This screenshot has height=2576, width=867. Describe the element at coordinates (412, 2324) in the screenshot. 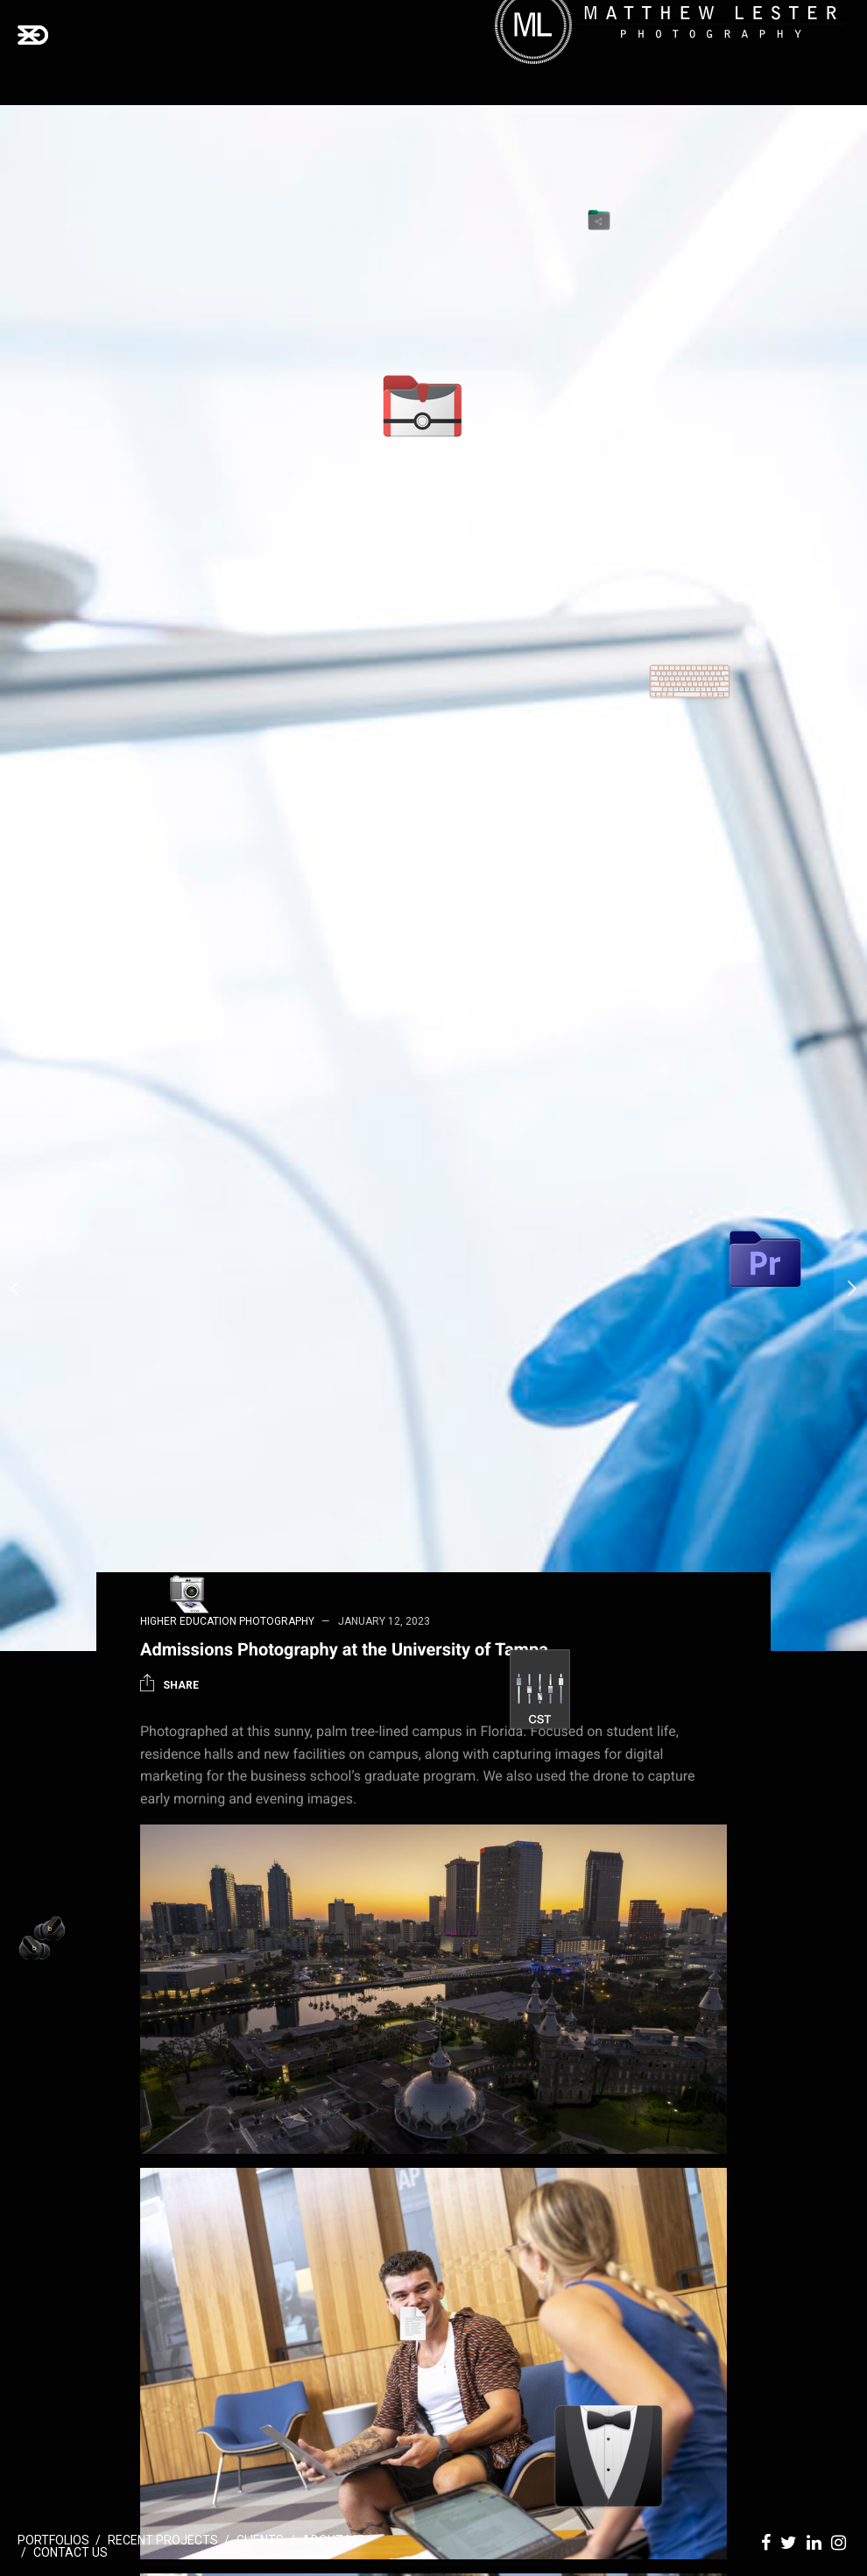

I see `a text document file preview` at that location.